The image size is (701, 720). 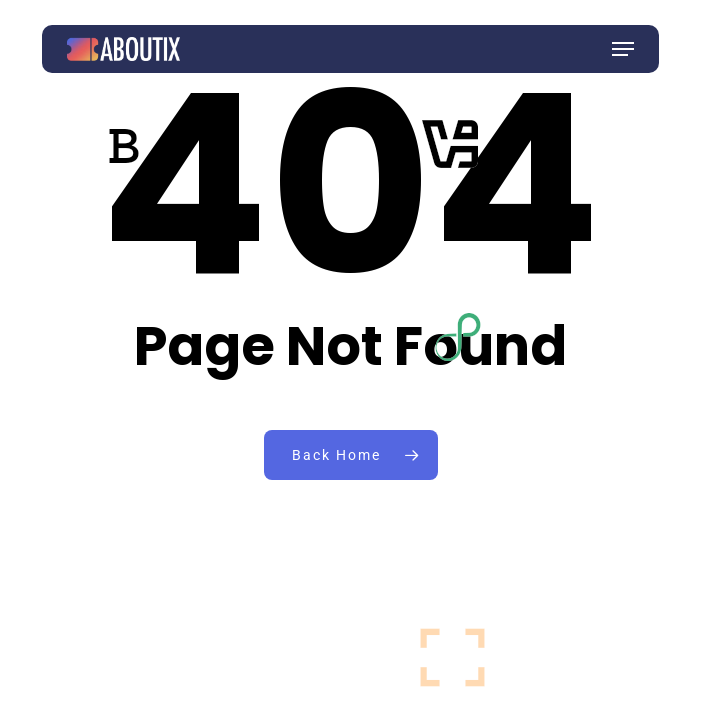 What do you see at coordinates (124, 146) in the screenshot?
I see `braintree payment gateway integration` at bounding box center [124, 146].